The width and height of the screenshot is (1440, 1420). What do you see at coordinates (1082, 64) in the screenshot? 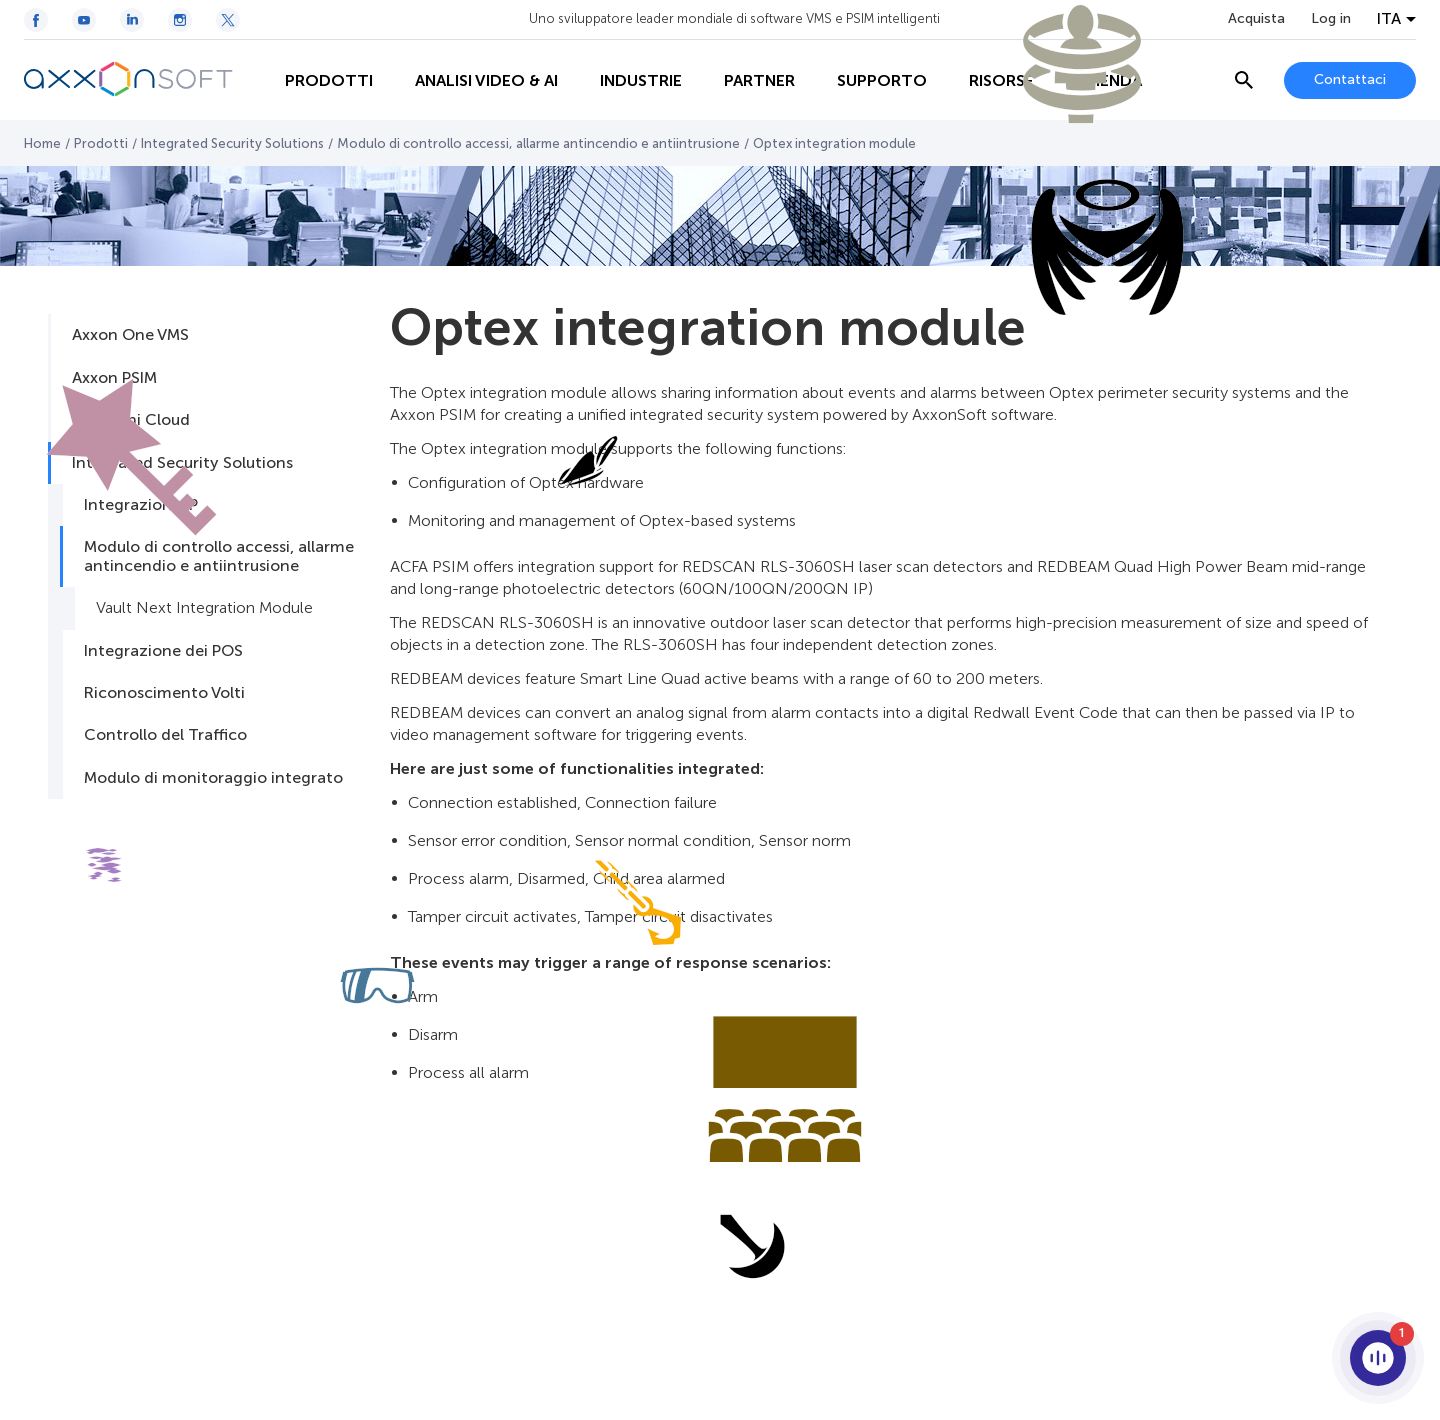
I see `activate teleportation portal` at bounding box center [1082, 64].